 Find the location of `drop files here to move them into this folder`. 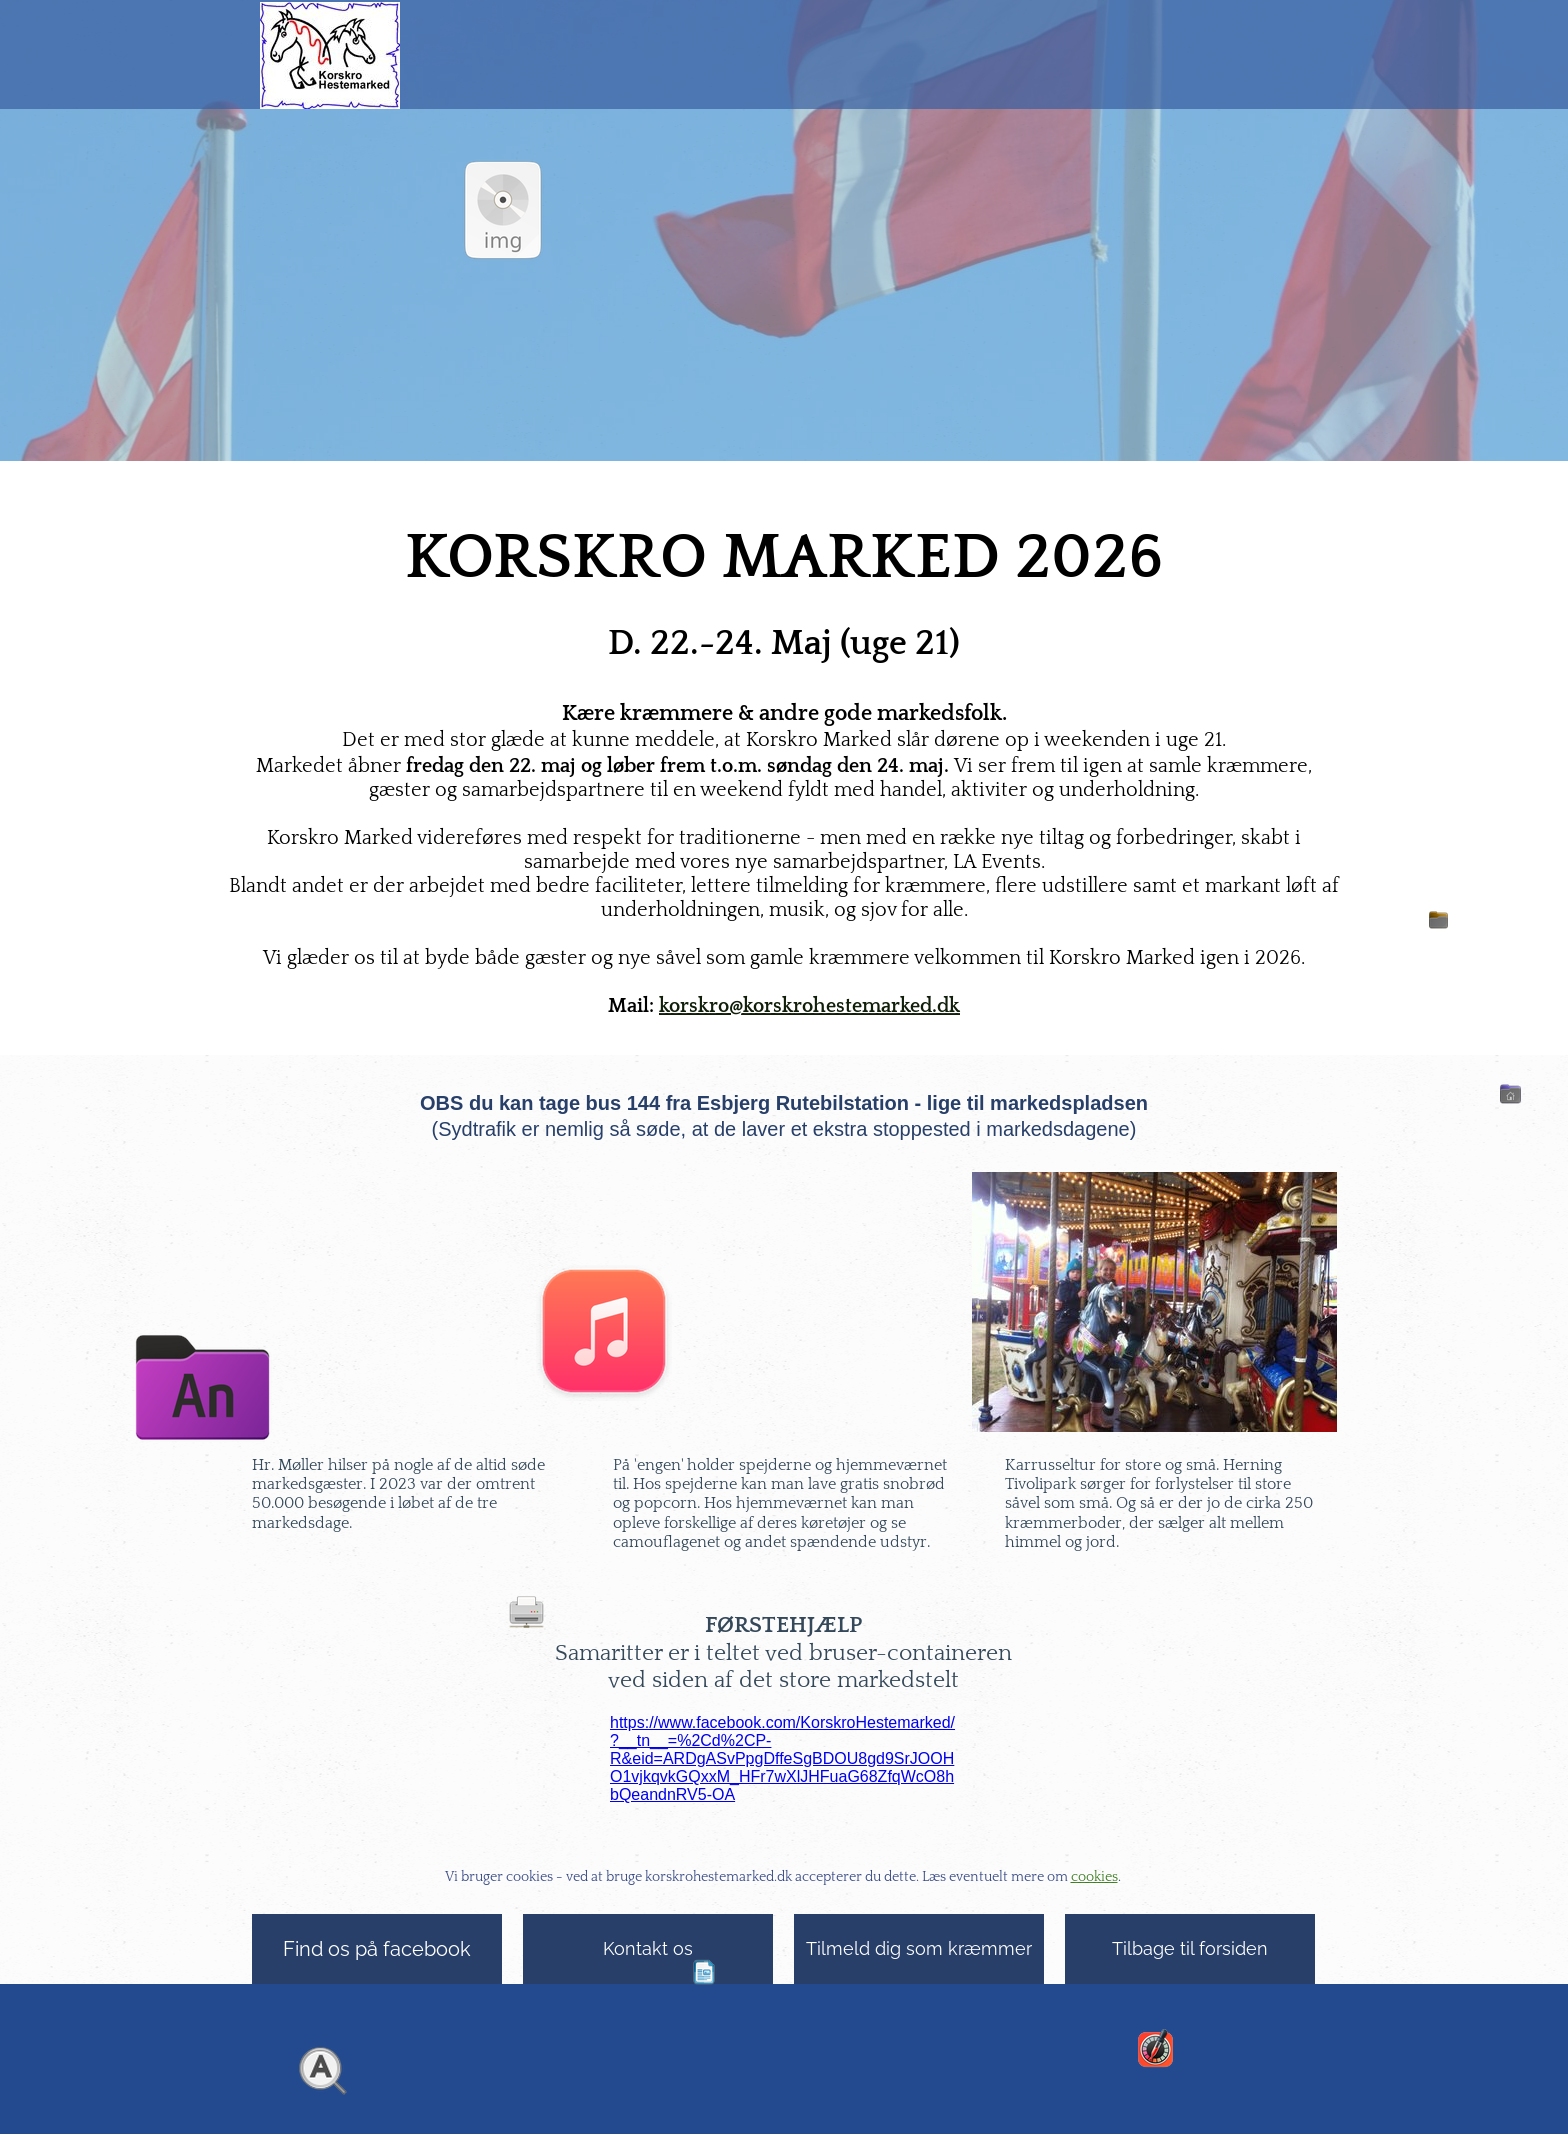

drop files here to move them into this folder is located at coordinates (1438, 919).